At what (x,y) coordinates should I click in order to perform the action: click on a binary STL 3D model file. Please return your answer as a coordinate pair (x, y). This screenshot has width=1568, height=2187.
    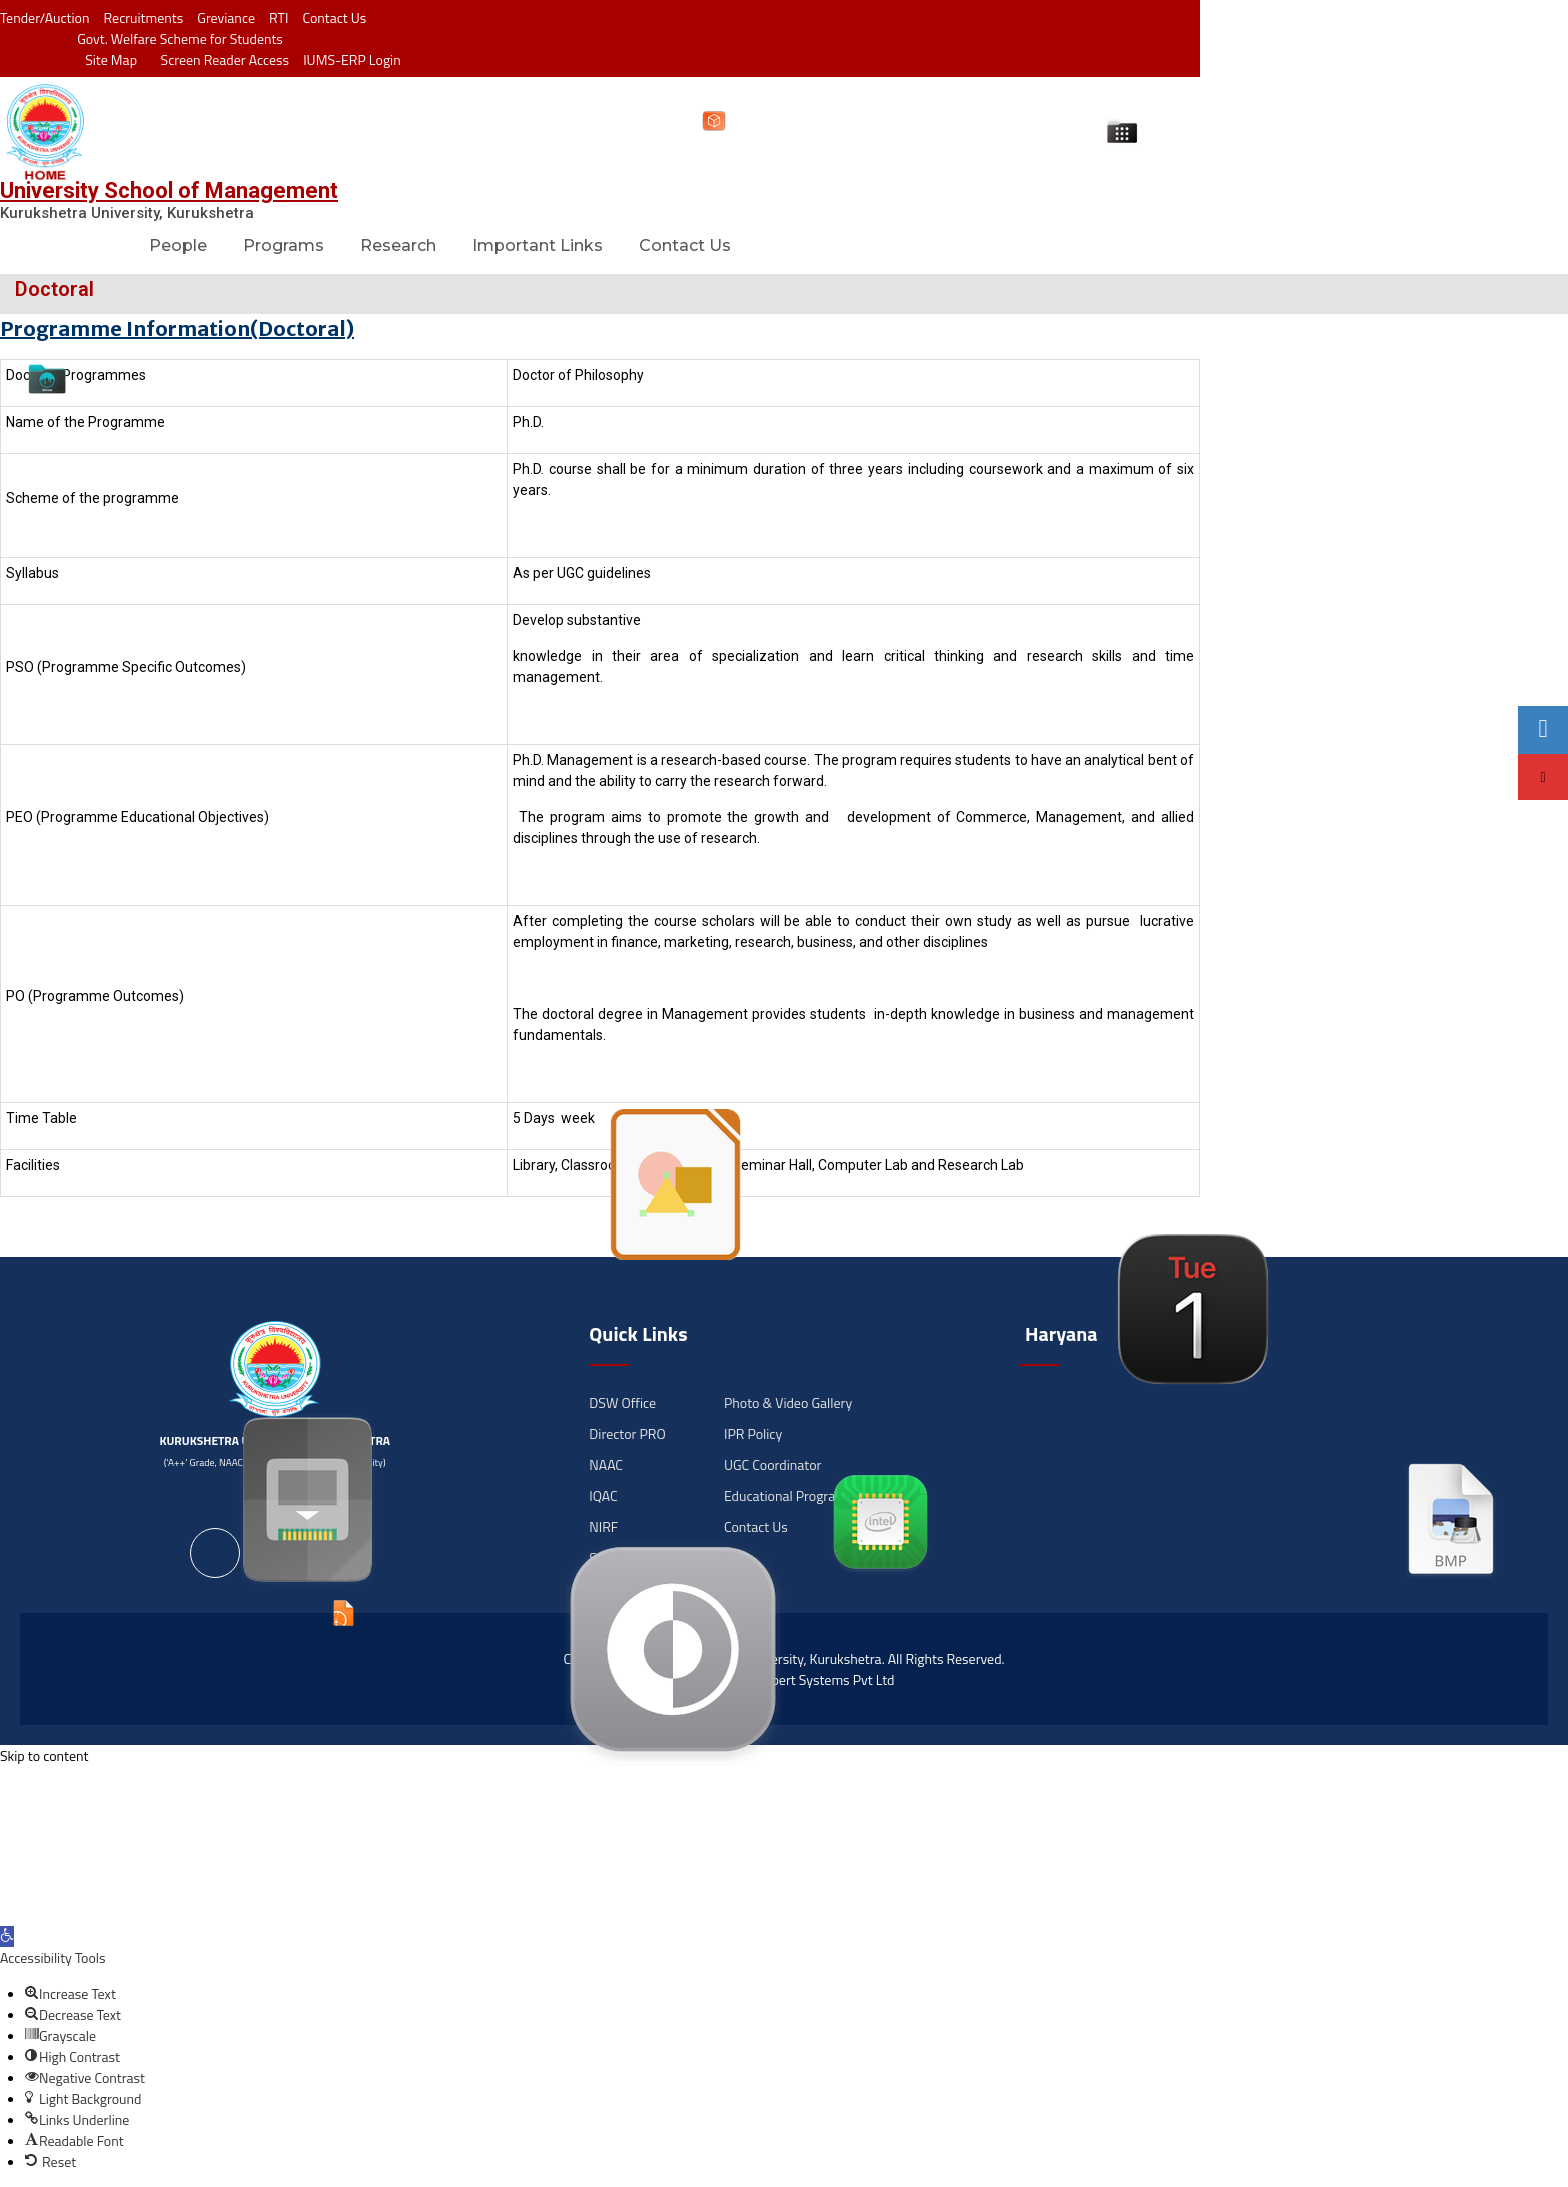
    Looking at the image, I should click on (714, 120).